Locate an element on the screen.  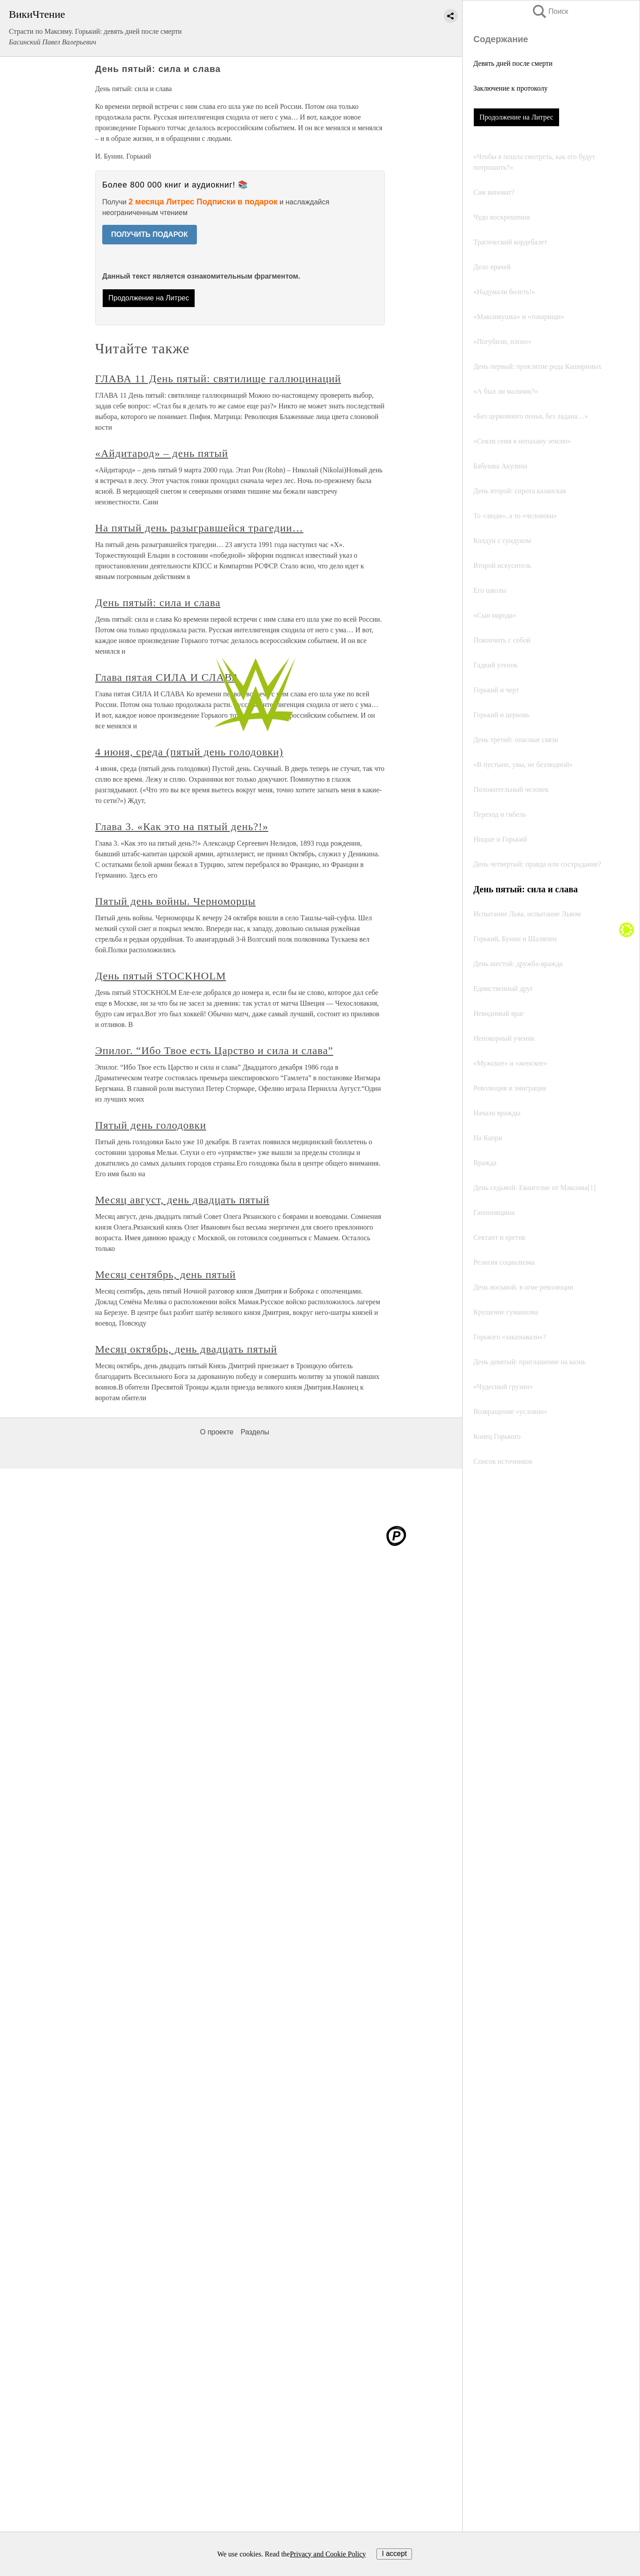
open Paperspace cloud computing platform is located at coordinates (396, 1536).